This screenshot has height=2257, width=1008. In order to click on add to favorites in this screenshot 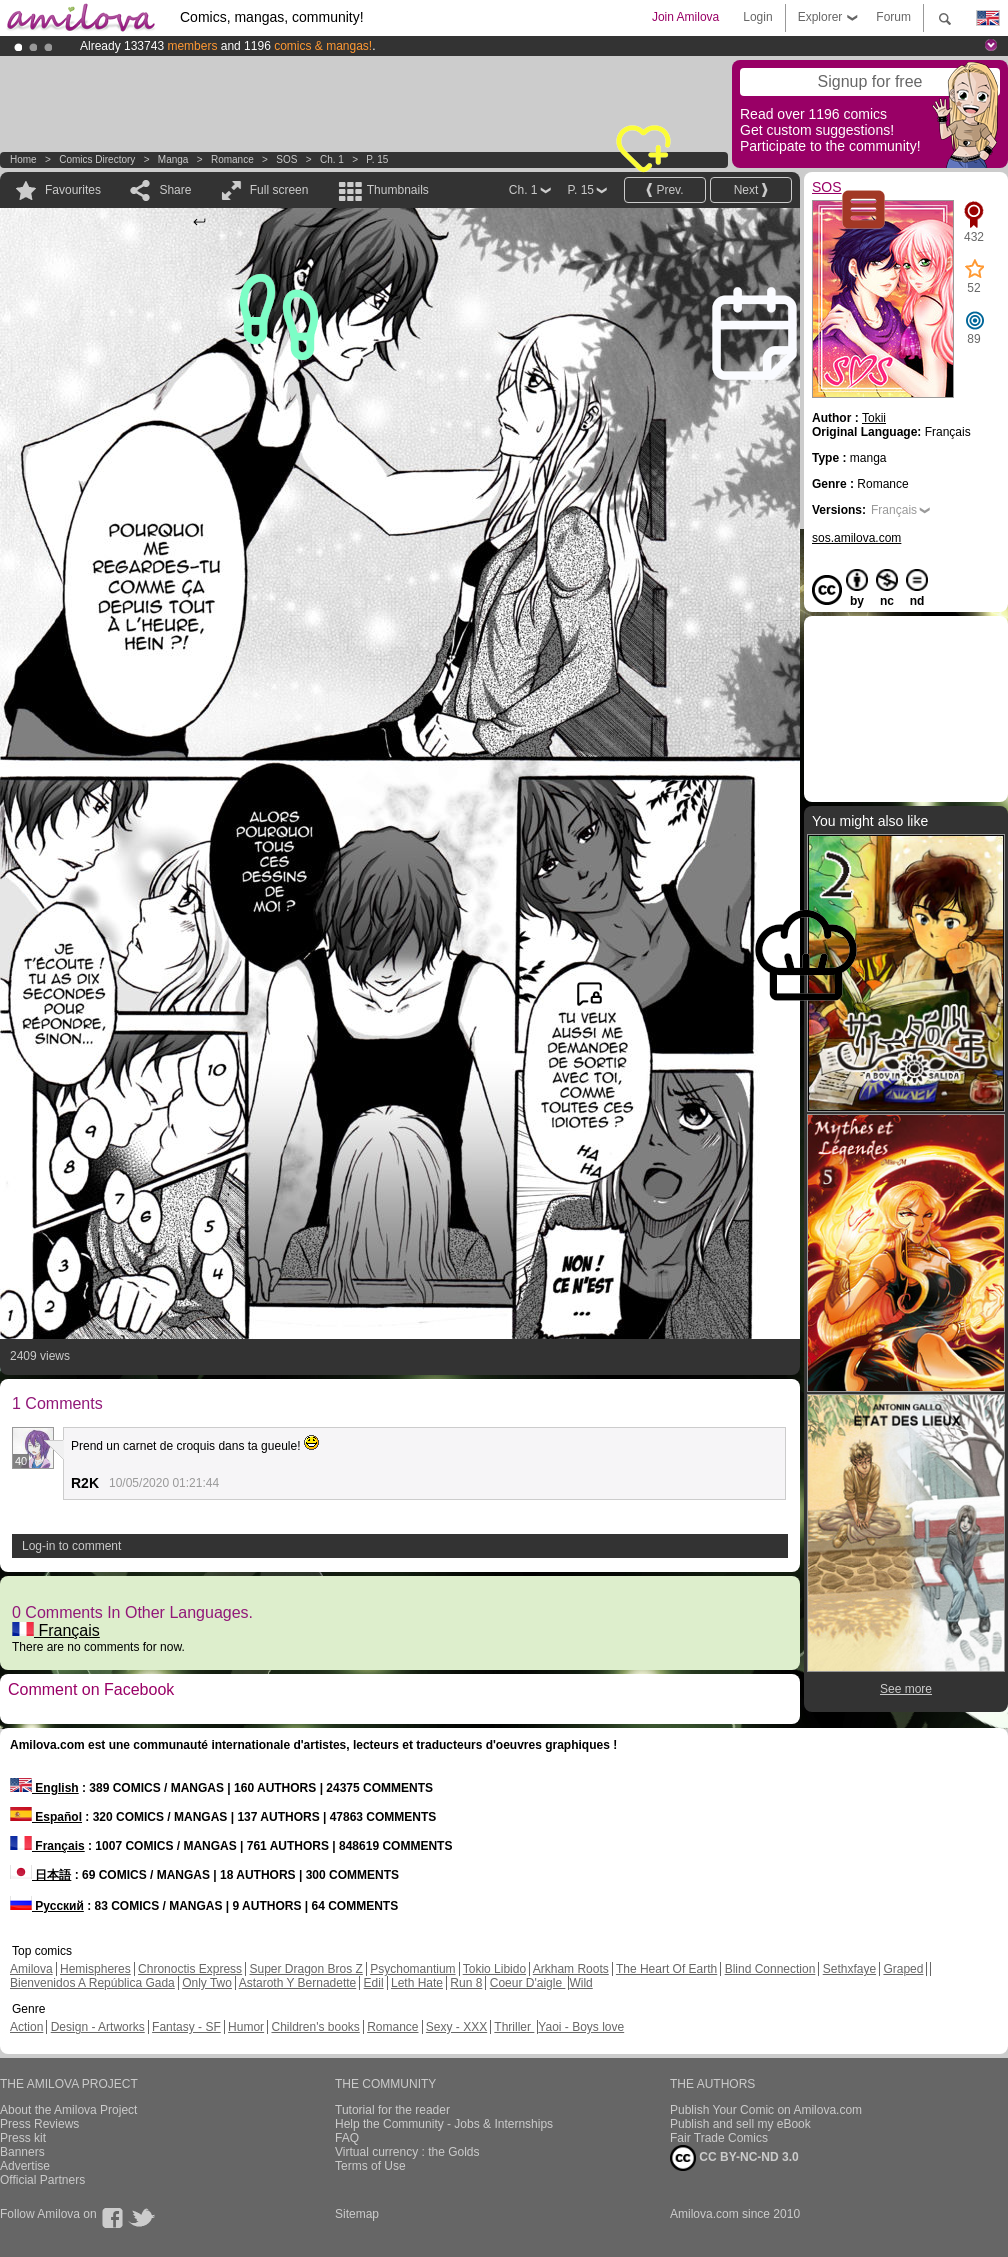, I will do `click(643, 147)`.